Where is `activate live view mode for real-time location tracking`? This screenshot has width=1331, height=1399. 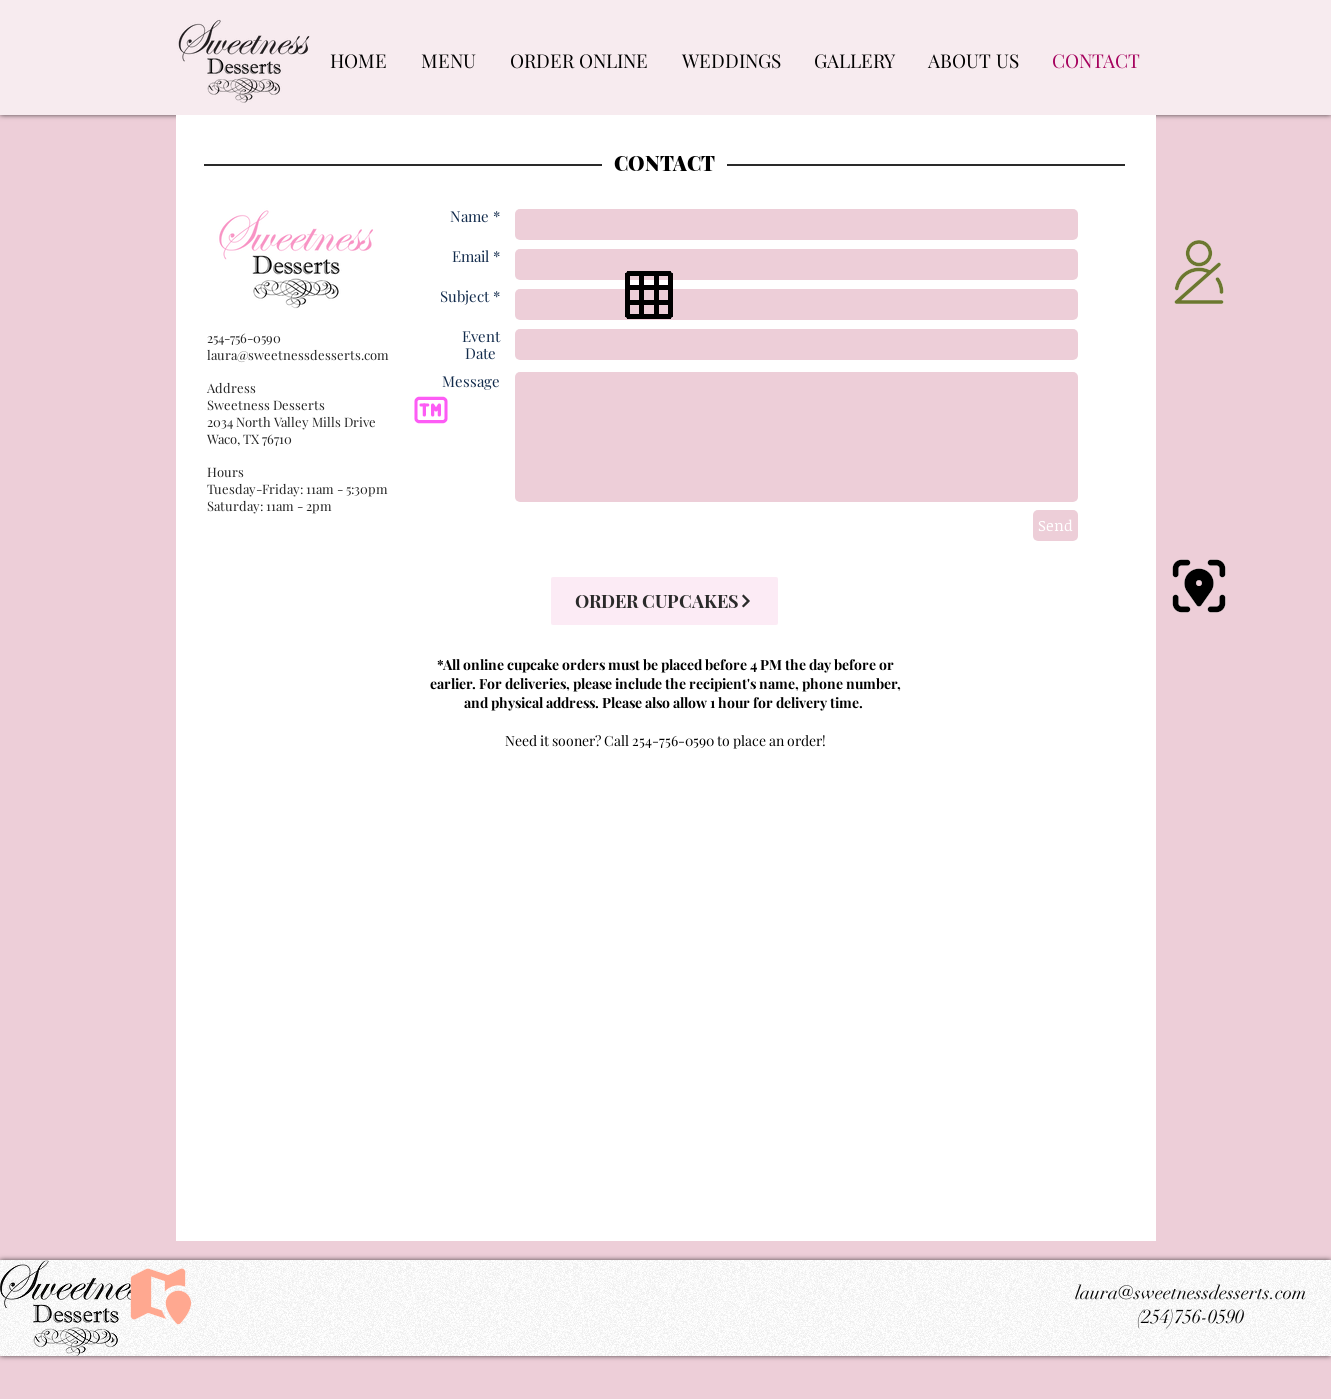
activate live view mode for real-time location tracking is located at coordinates (1199, 586).